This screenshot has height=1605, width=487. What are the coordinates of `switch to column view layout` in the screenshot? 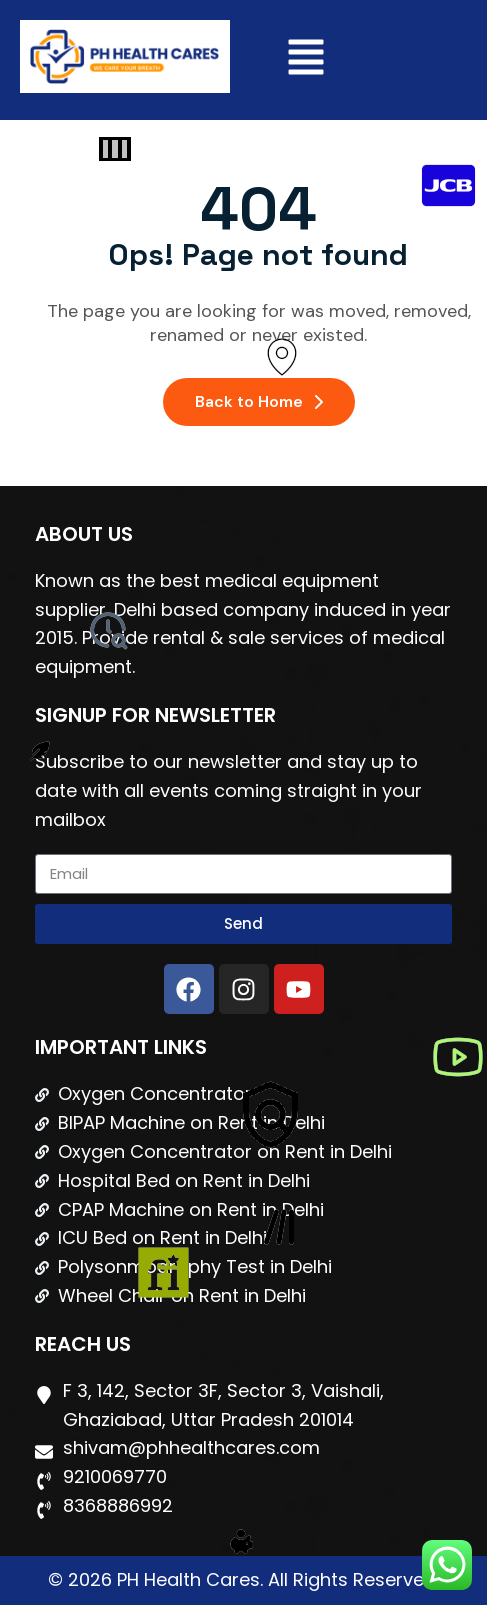 It's located at (114, 150).